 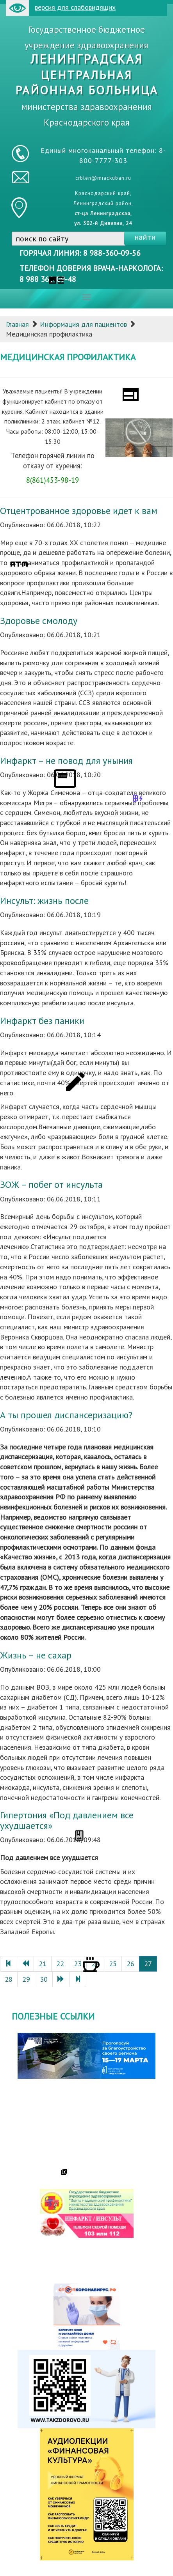 I want to click on edit content or settings, so click(x=75, y=1082).